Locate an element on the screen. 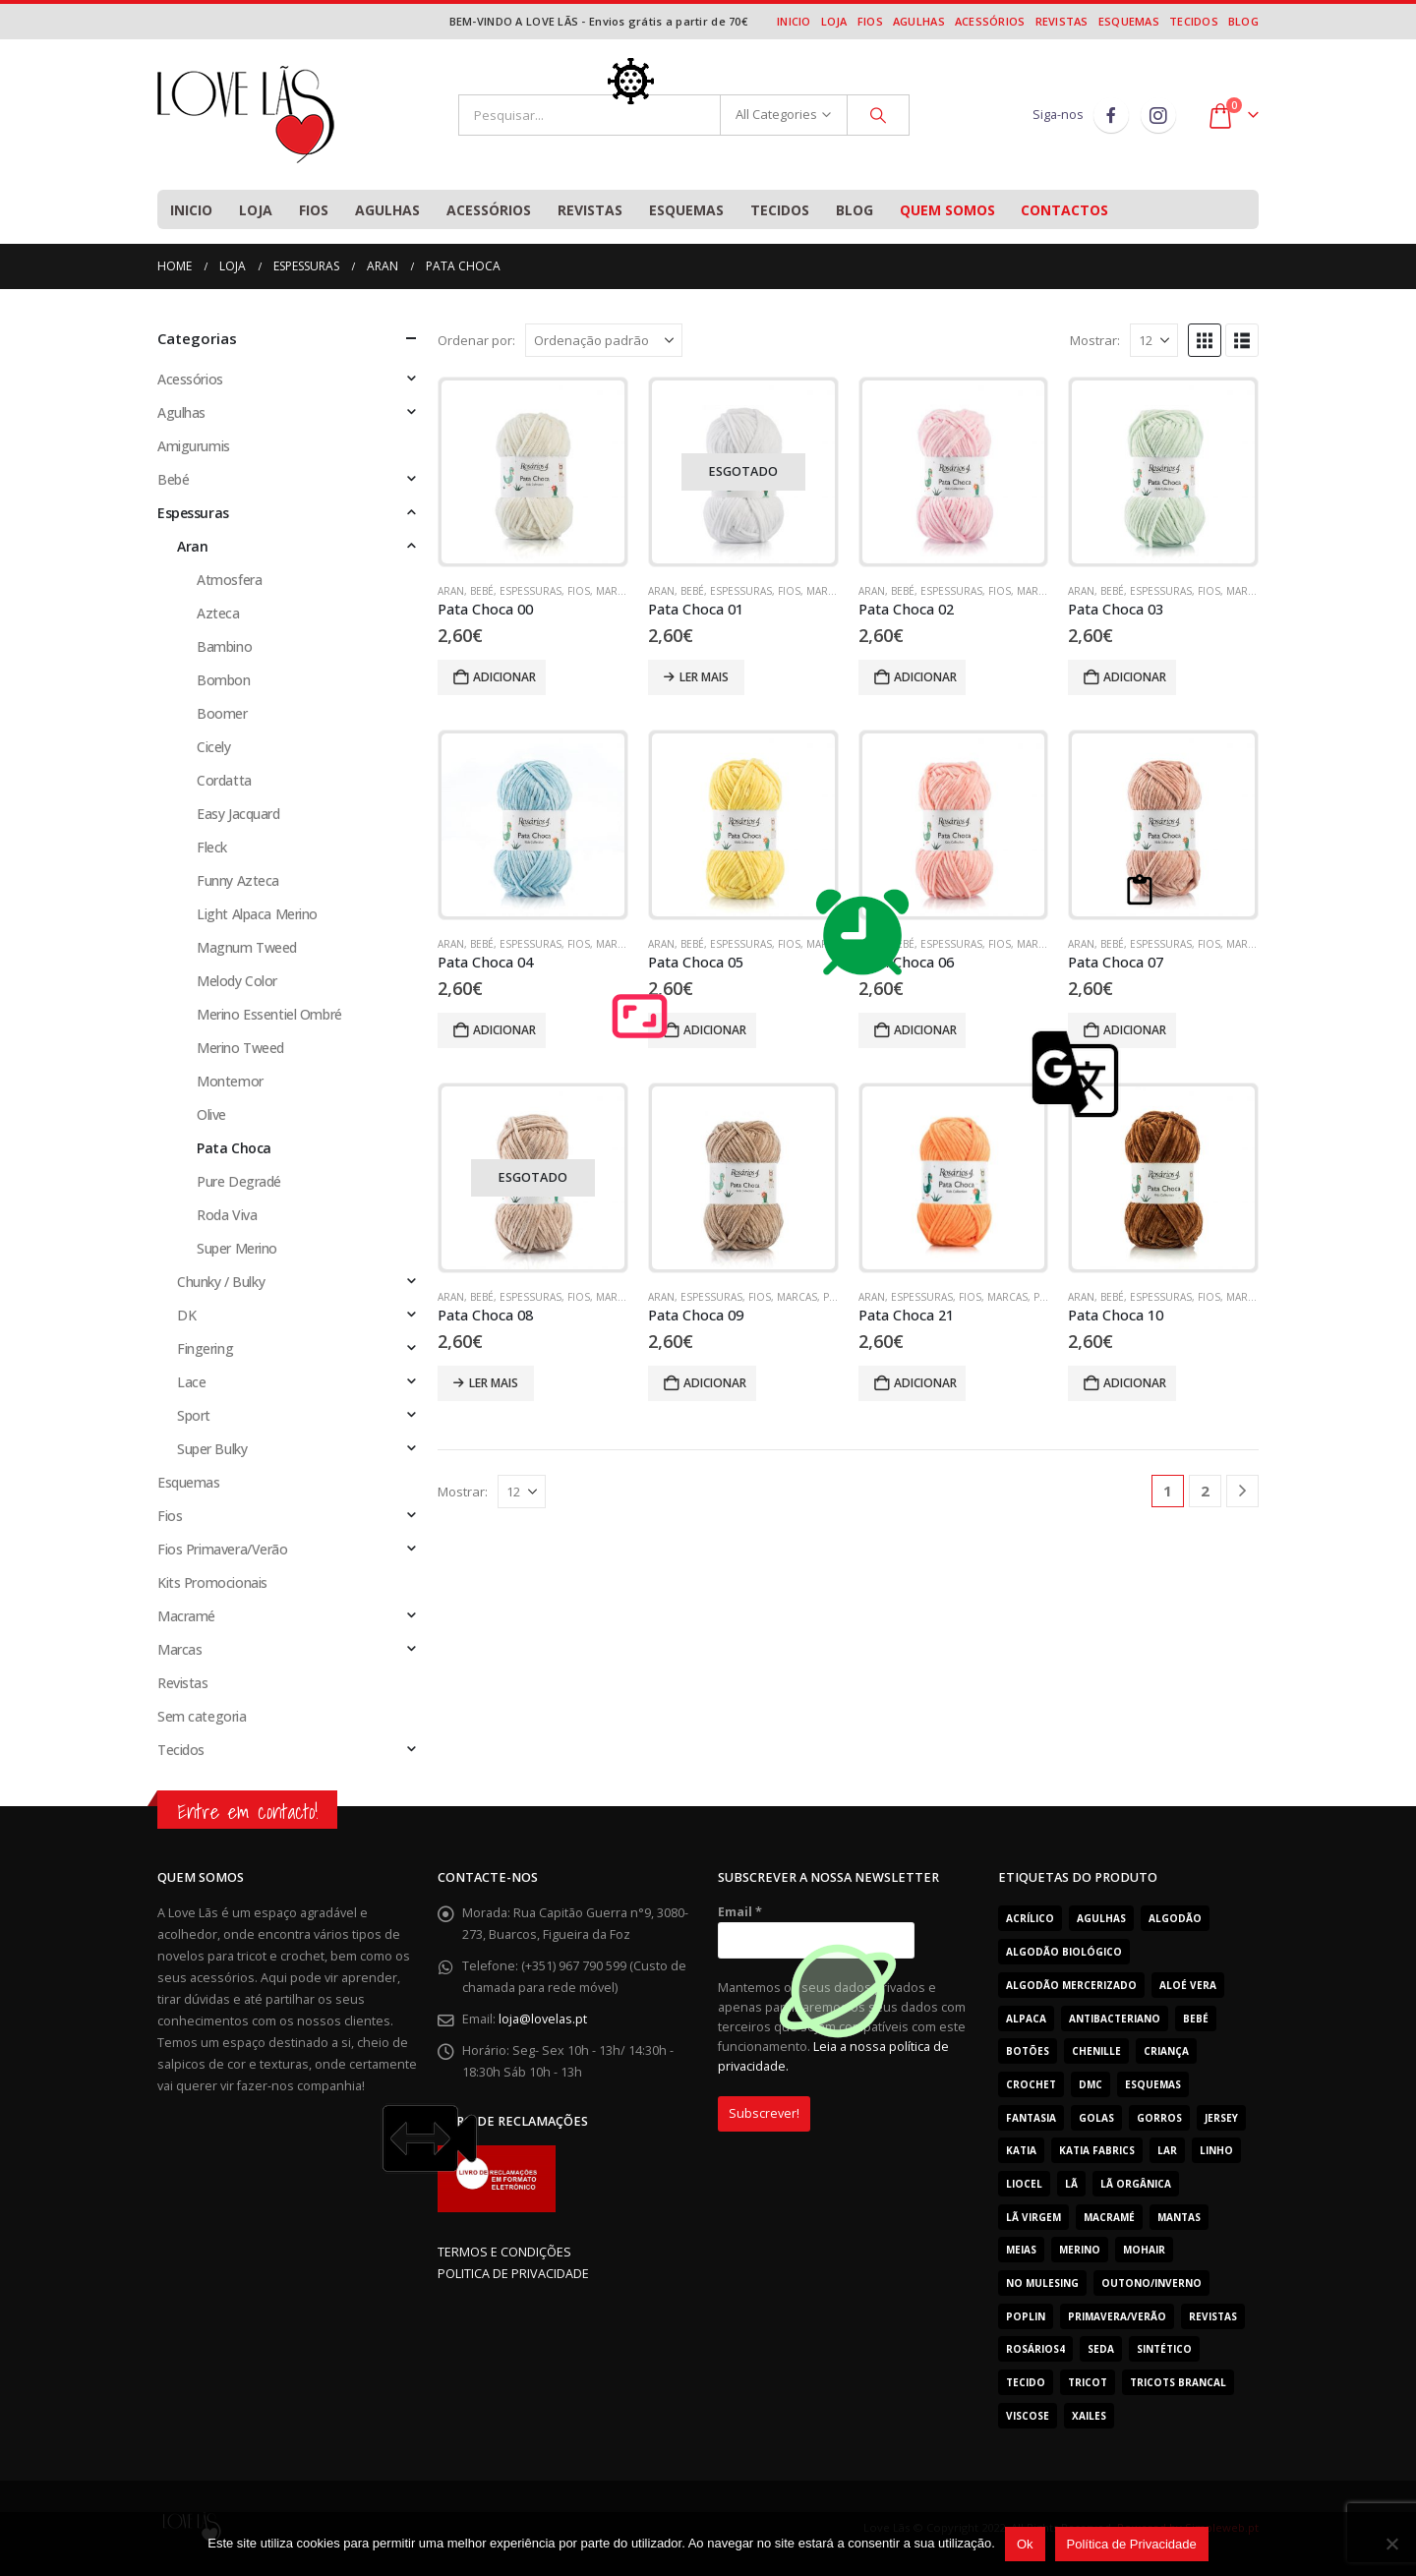 The image size is (1416, 2576). explore global or worldwide content is located at coordinates (838, 1991).